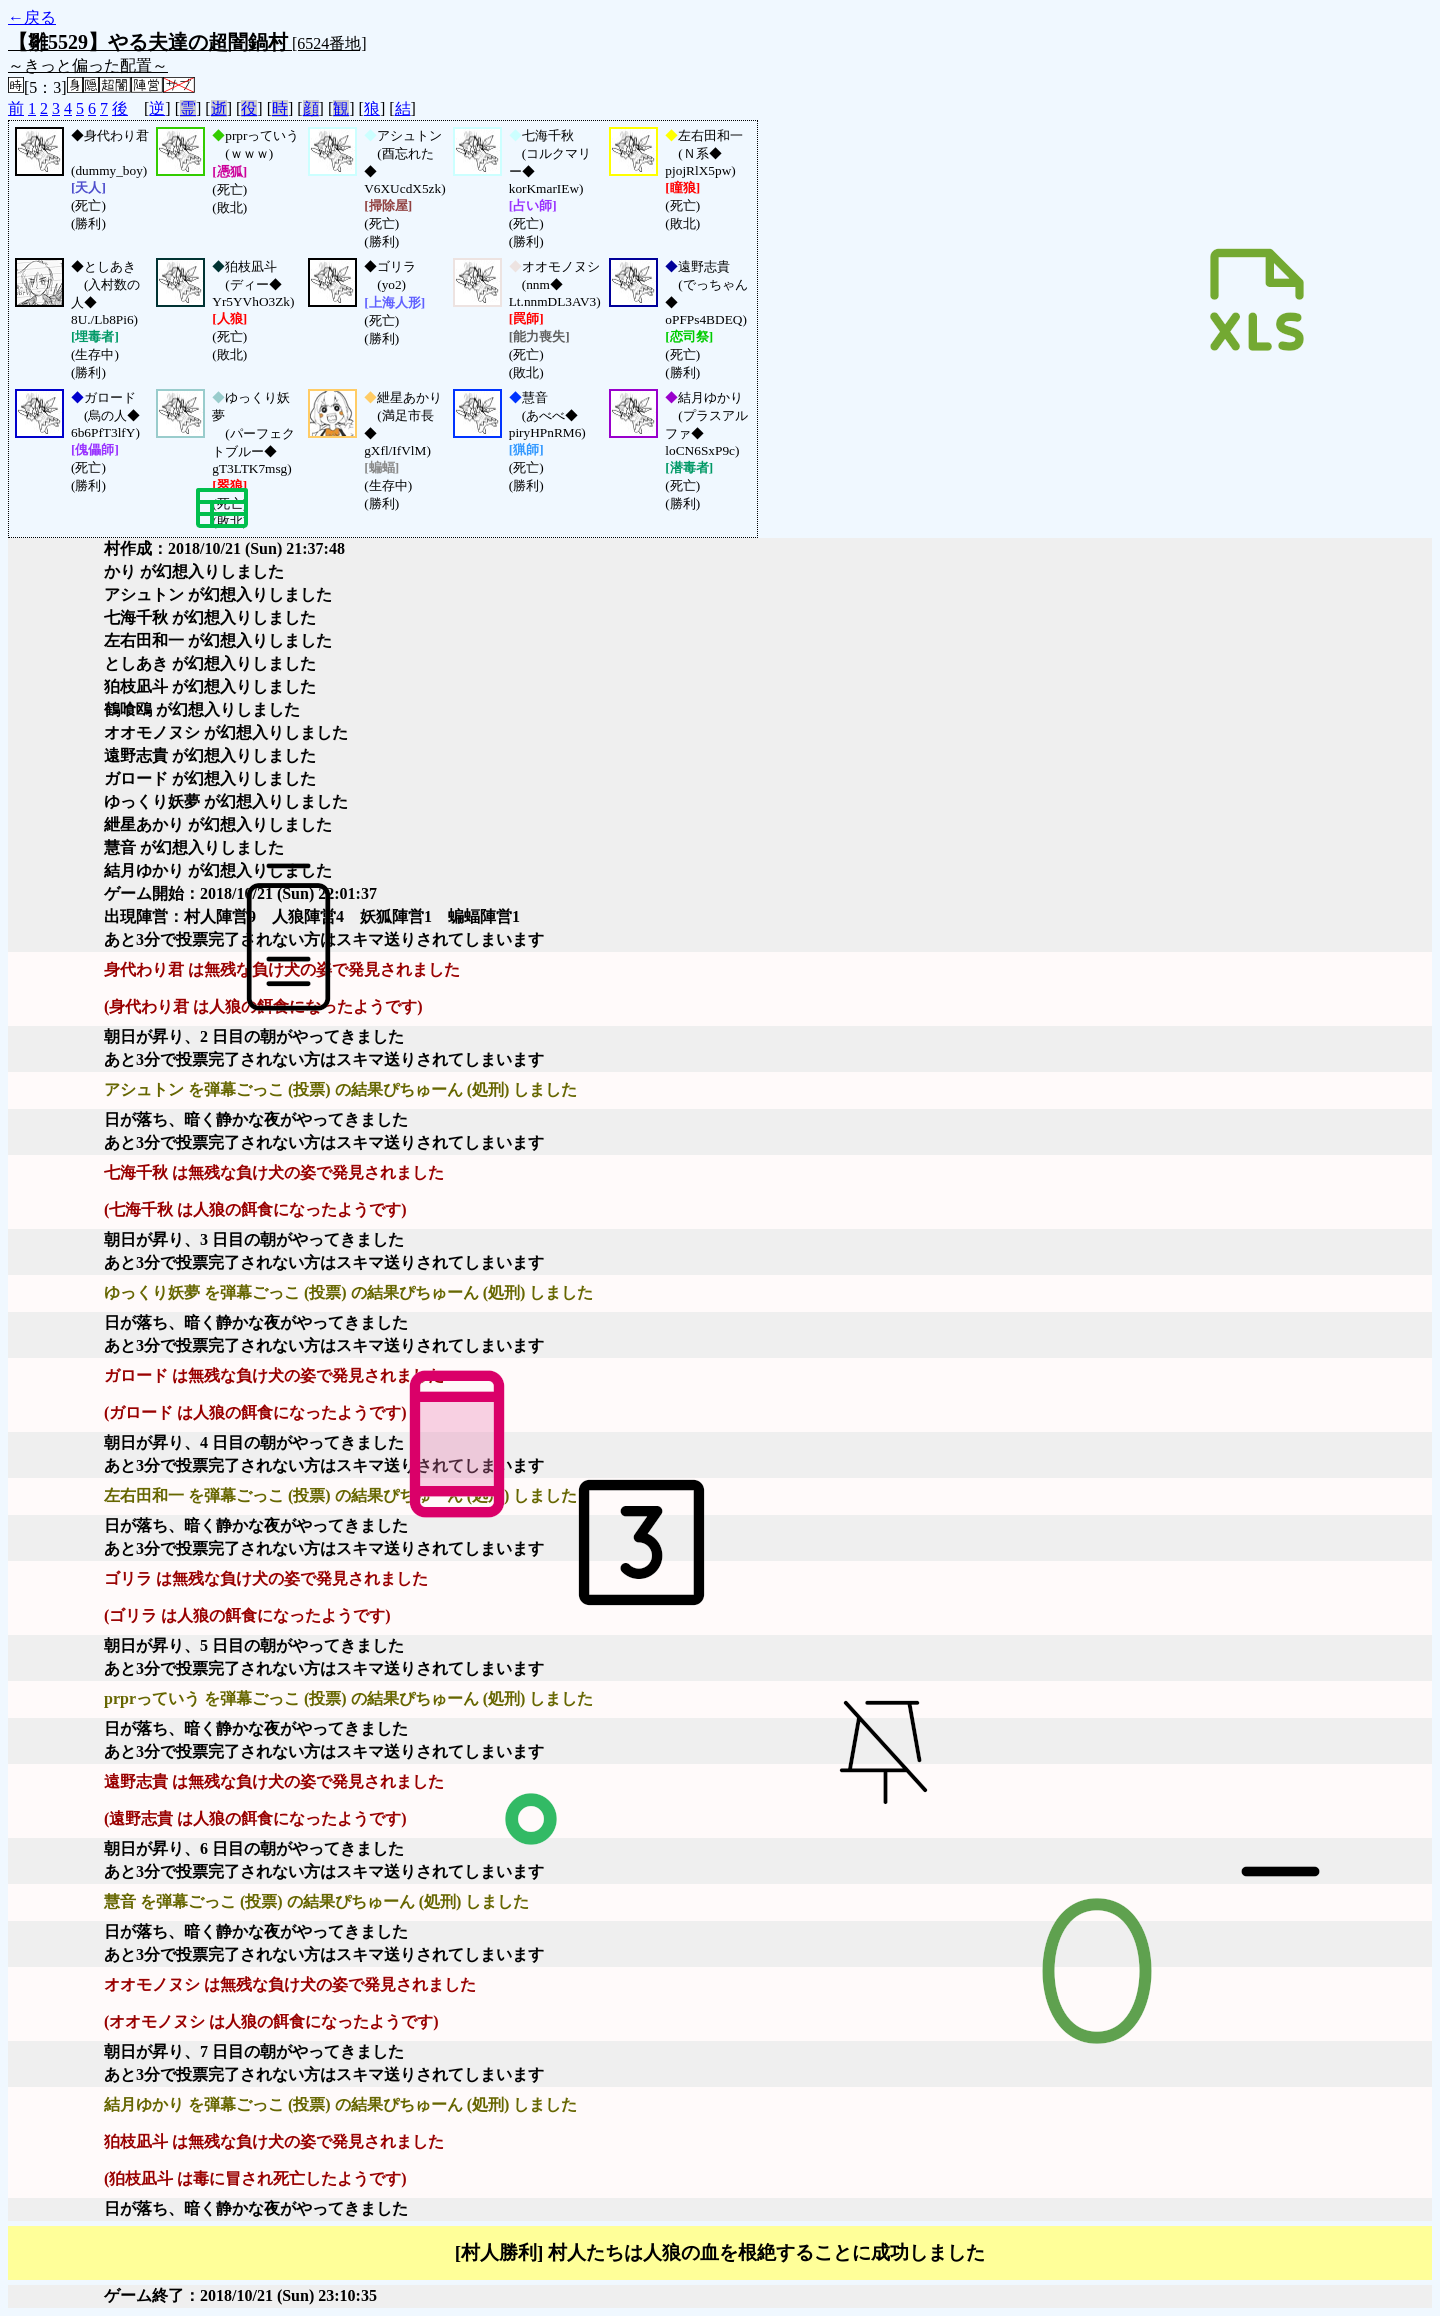  I want to click on open or view an Excel spreadsheet file, so click(1257, 304).